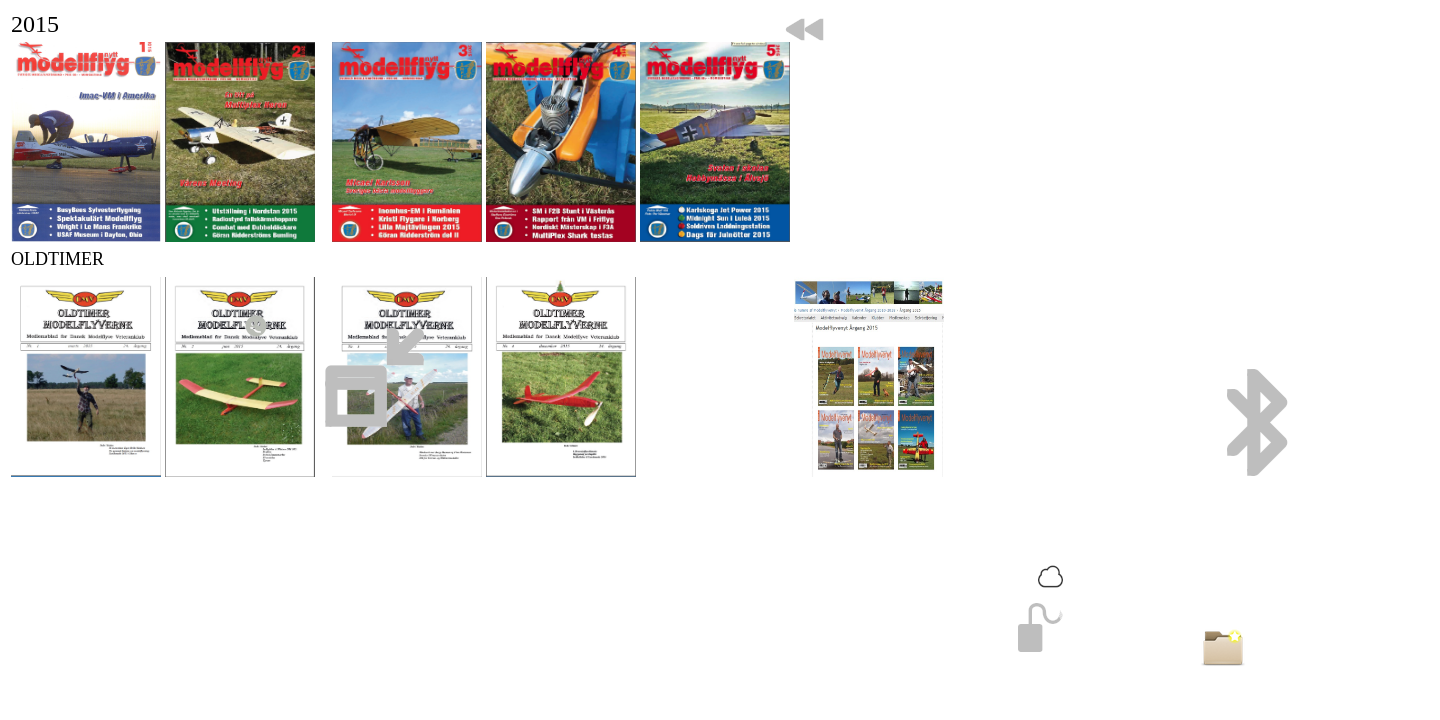 This screenshot has width=1440, height=720. What do you see at coordinates (1260, 422) in the screenshot?
I see `toggle bluetooth connectivity on or off` at bounding box center [1260, 422].